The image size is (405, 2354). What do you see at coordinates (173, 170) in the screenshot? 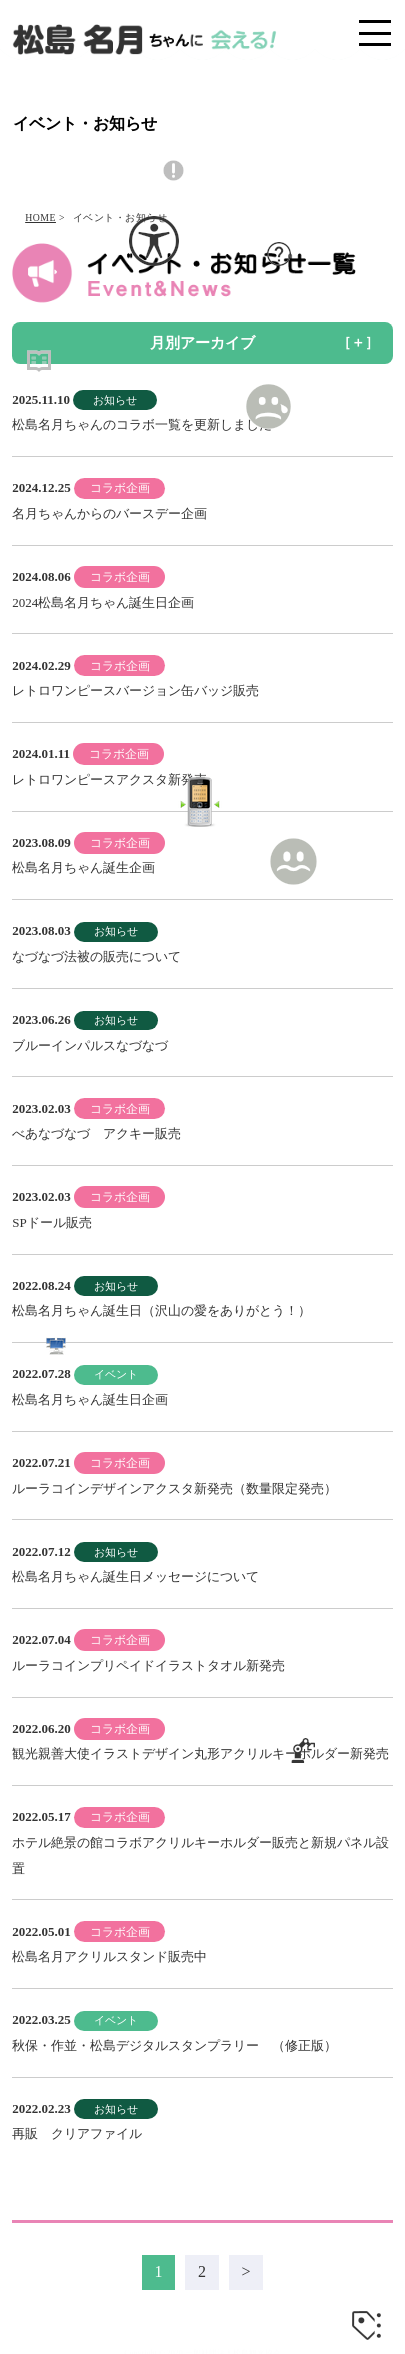
I see `indicates important or priority content` at bounding box center [173, 170].